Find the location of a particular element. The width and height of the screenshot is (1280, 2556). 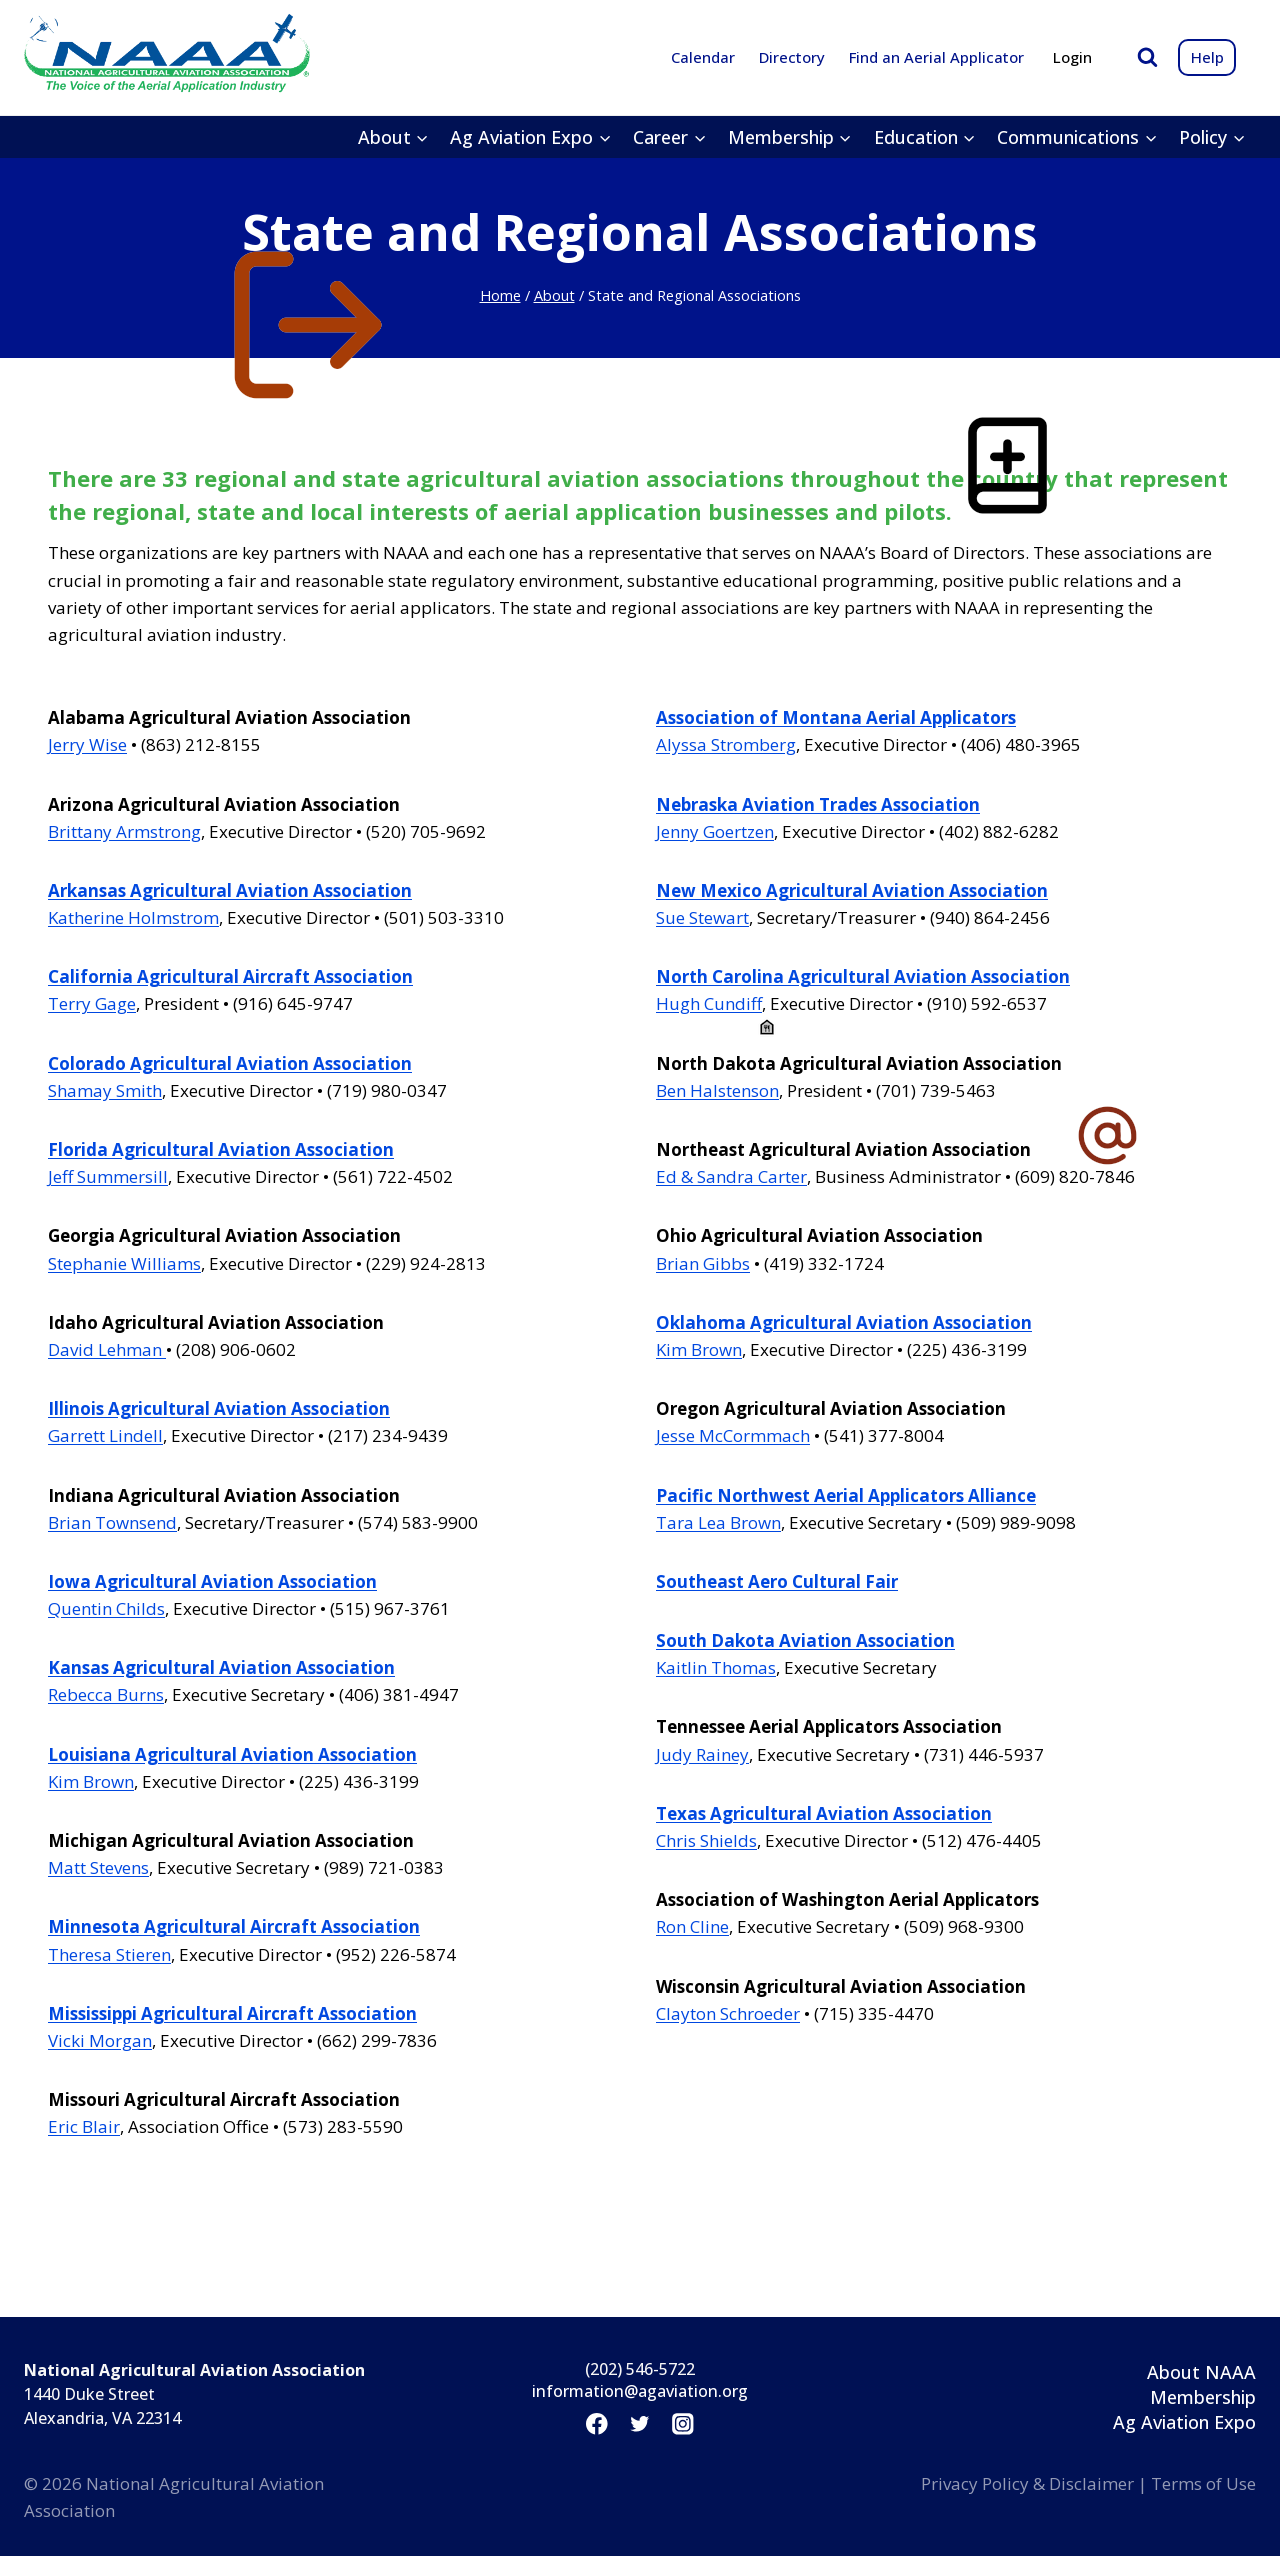

add a new book to your library is located at coordinates (1007, 465).